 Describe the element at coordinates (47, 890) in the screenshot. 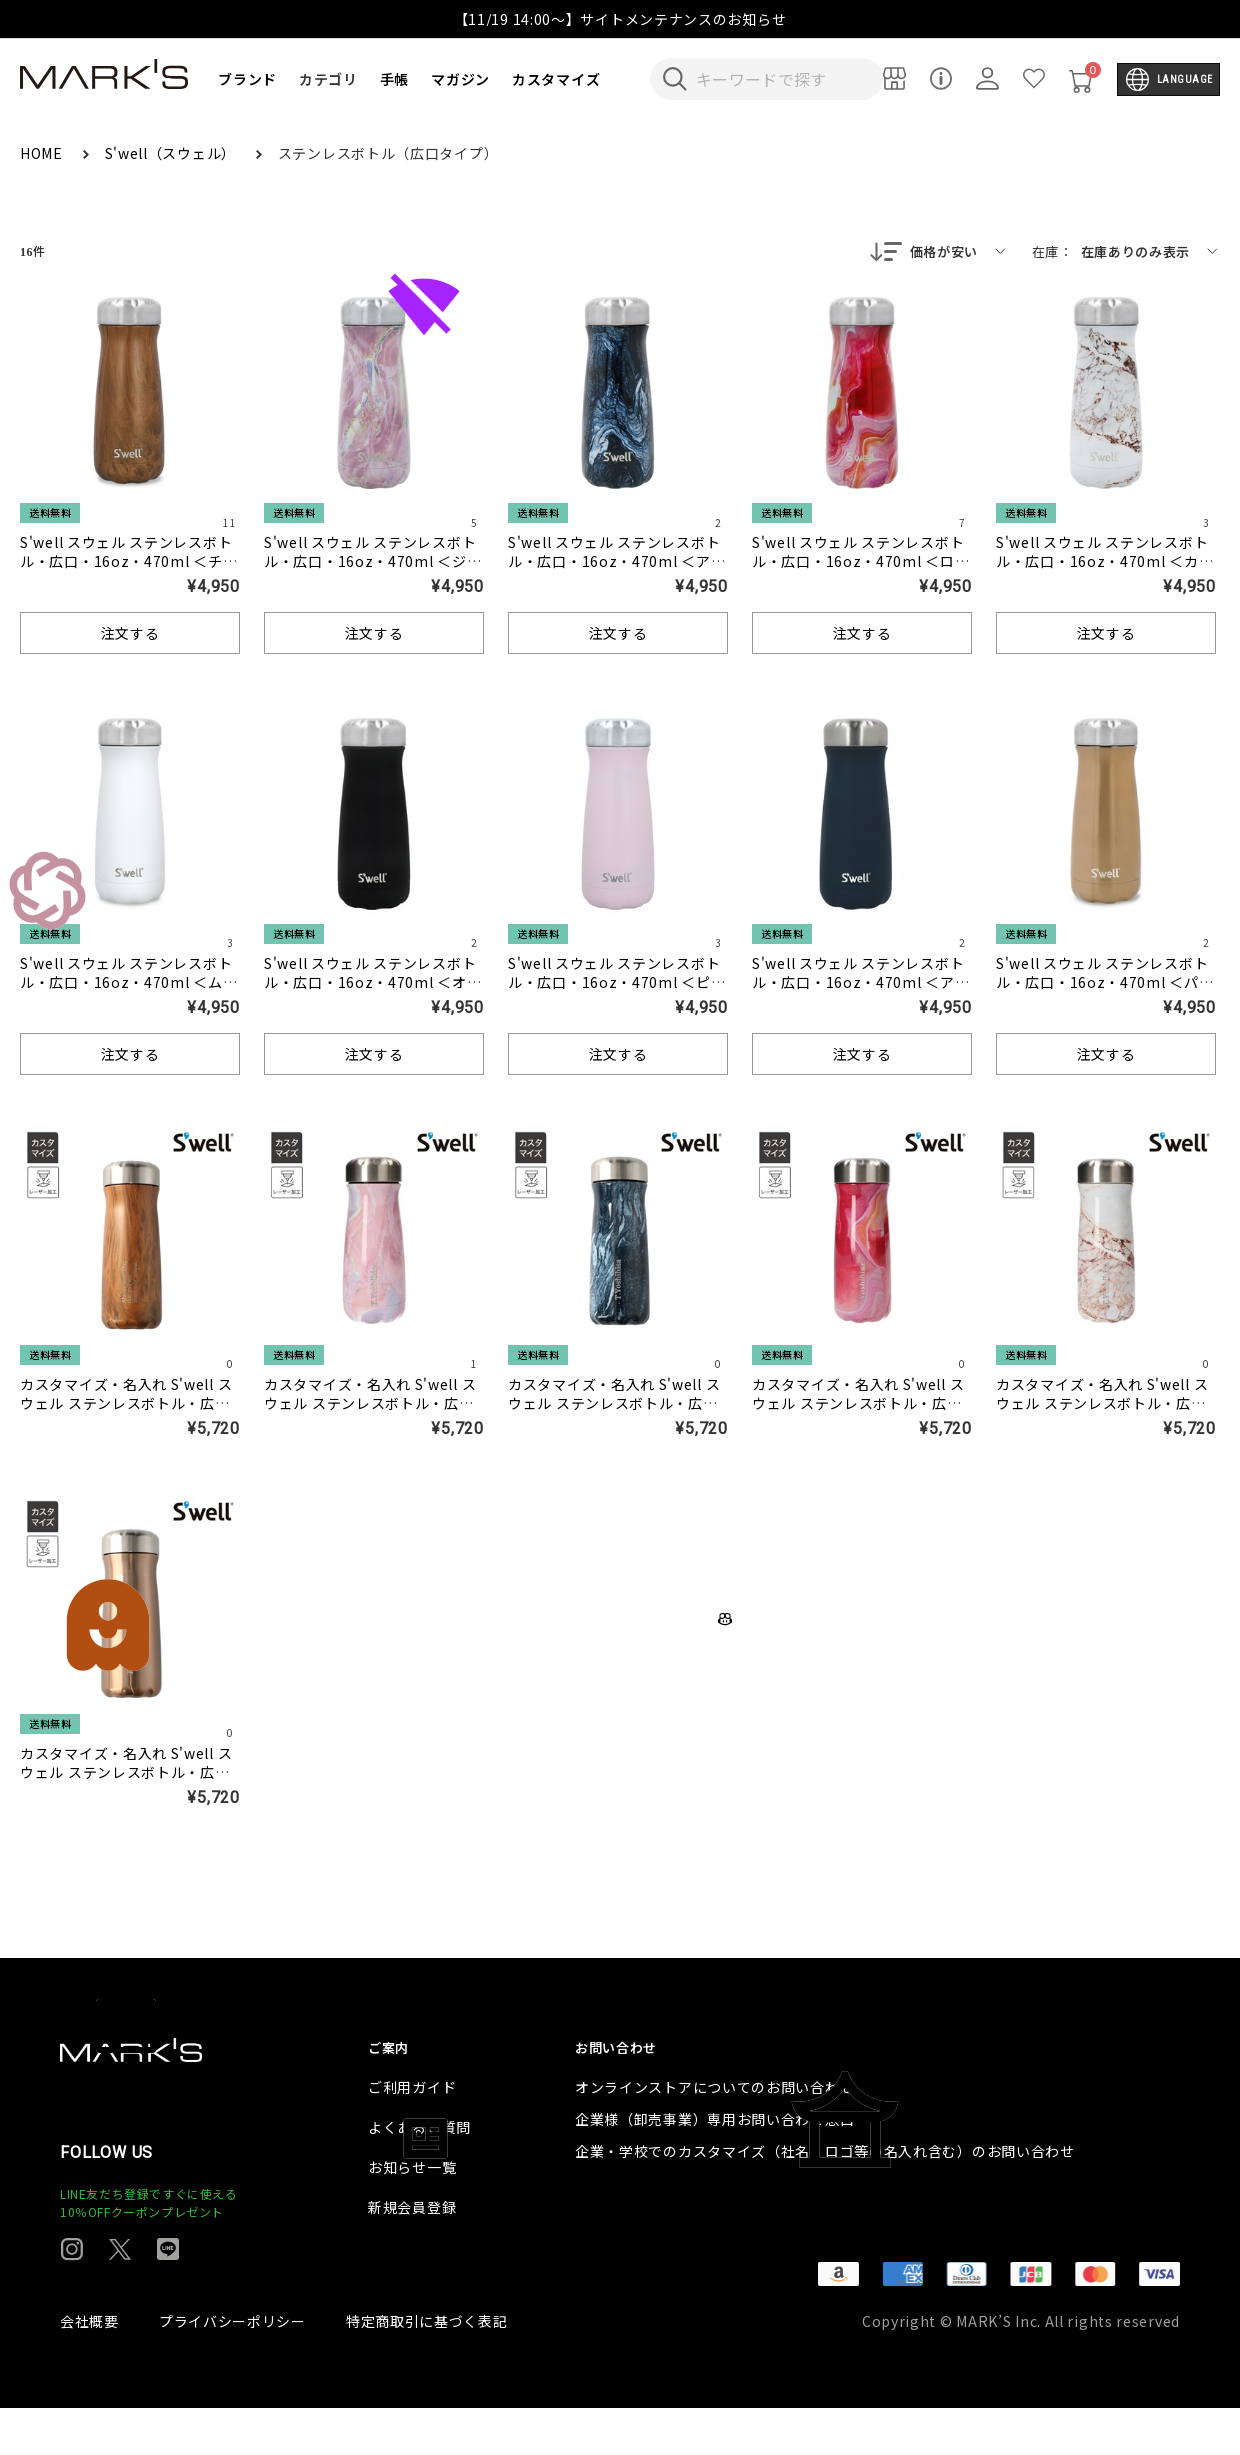

I see `OpenAI logo` at that location.